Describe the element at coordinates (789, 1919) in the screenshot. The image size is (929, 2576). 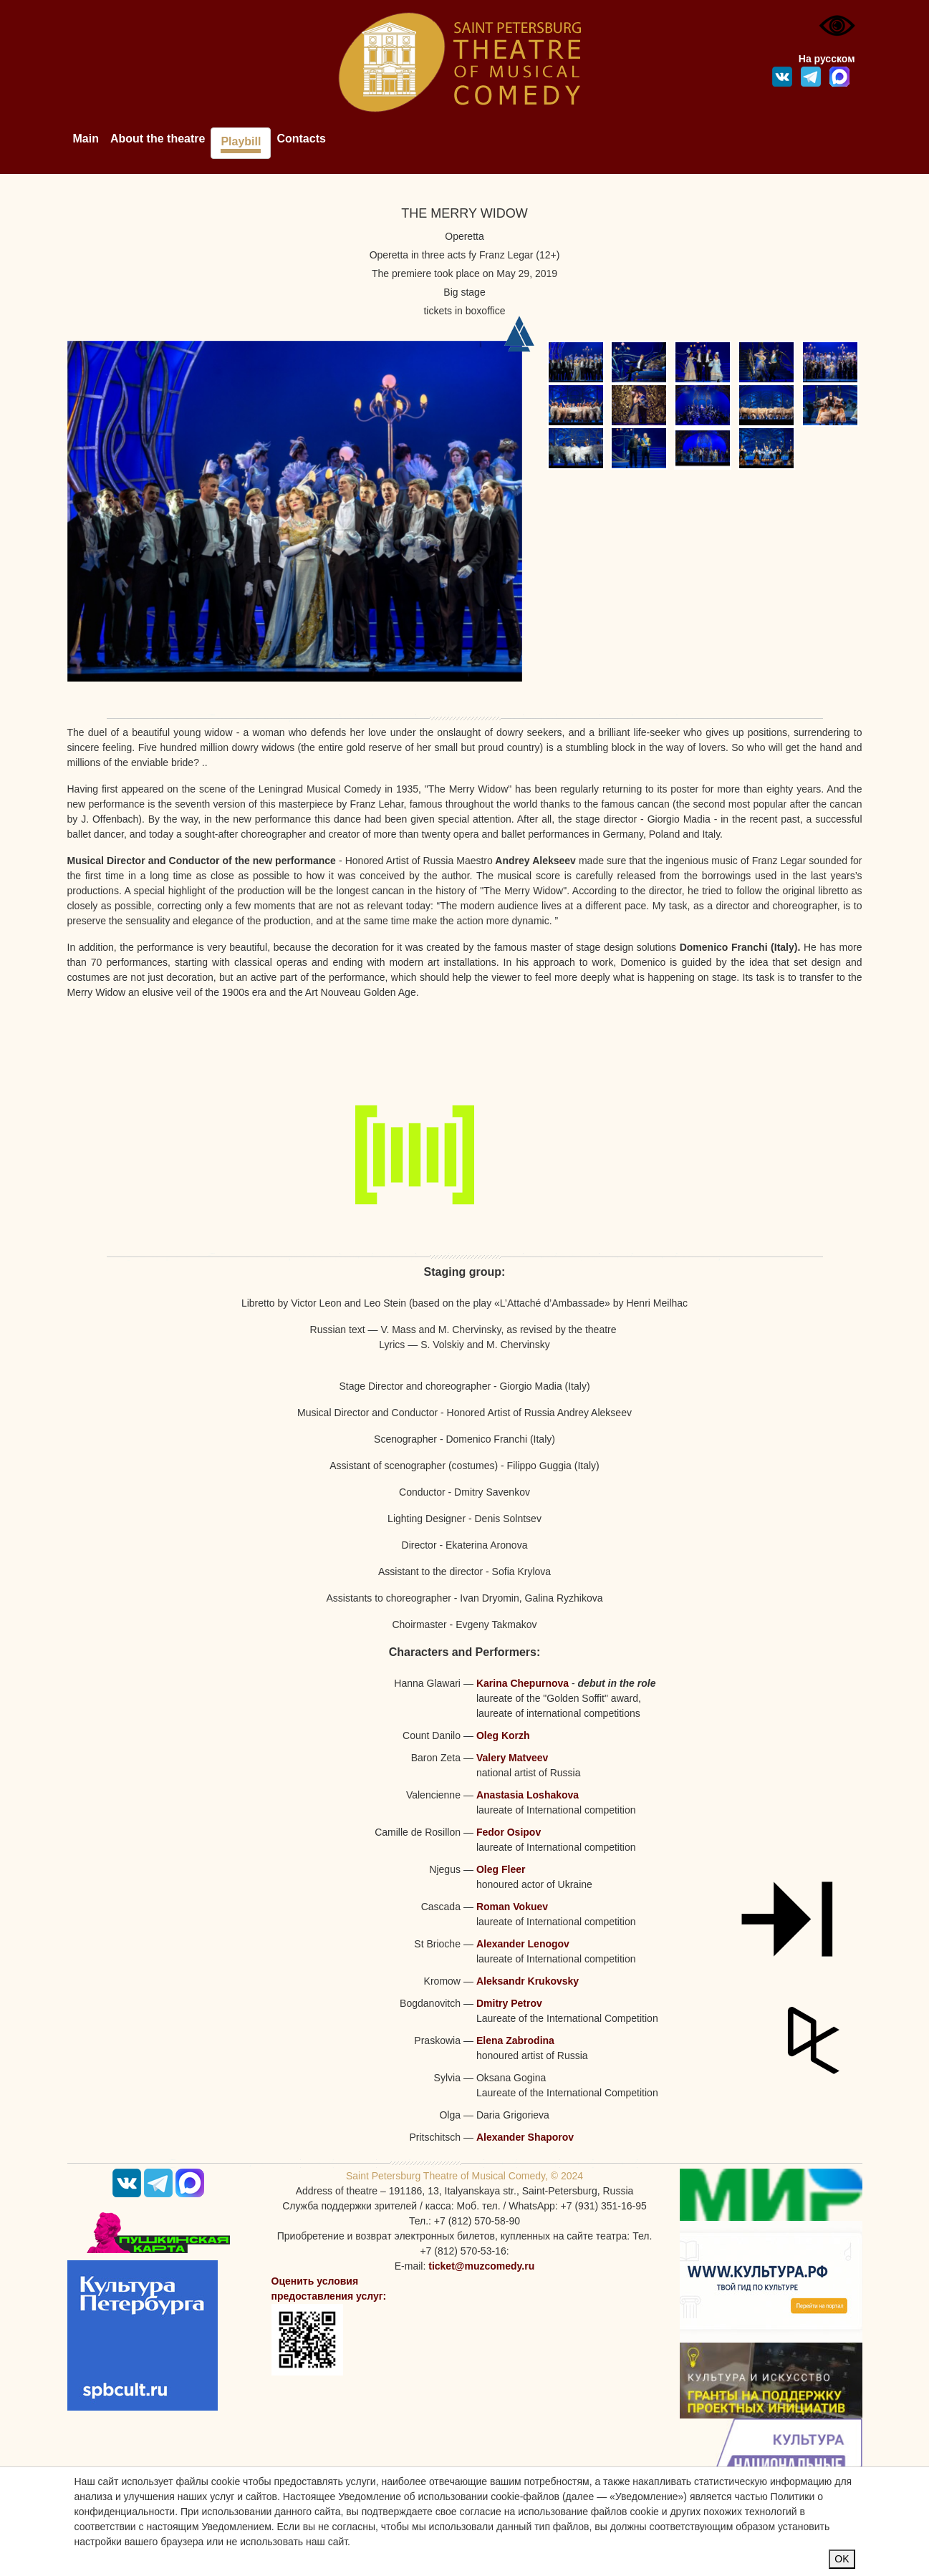
I see `collapse panel to the right` at that location.